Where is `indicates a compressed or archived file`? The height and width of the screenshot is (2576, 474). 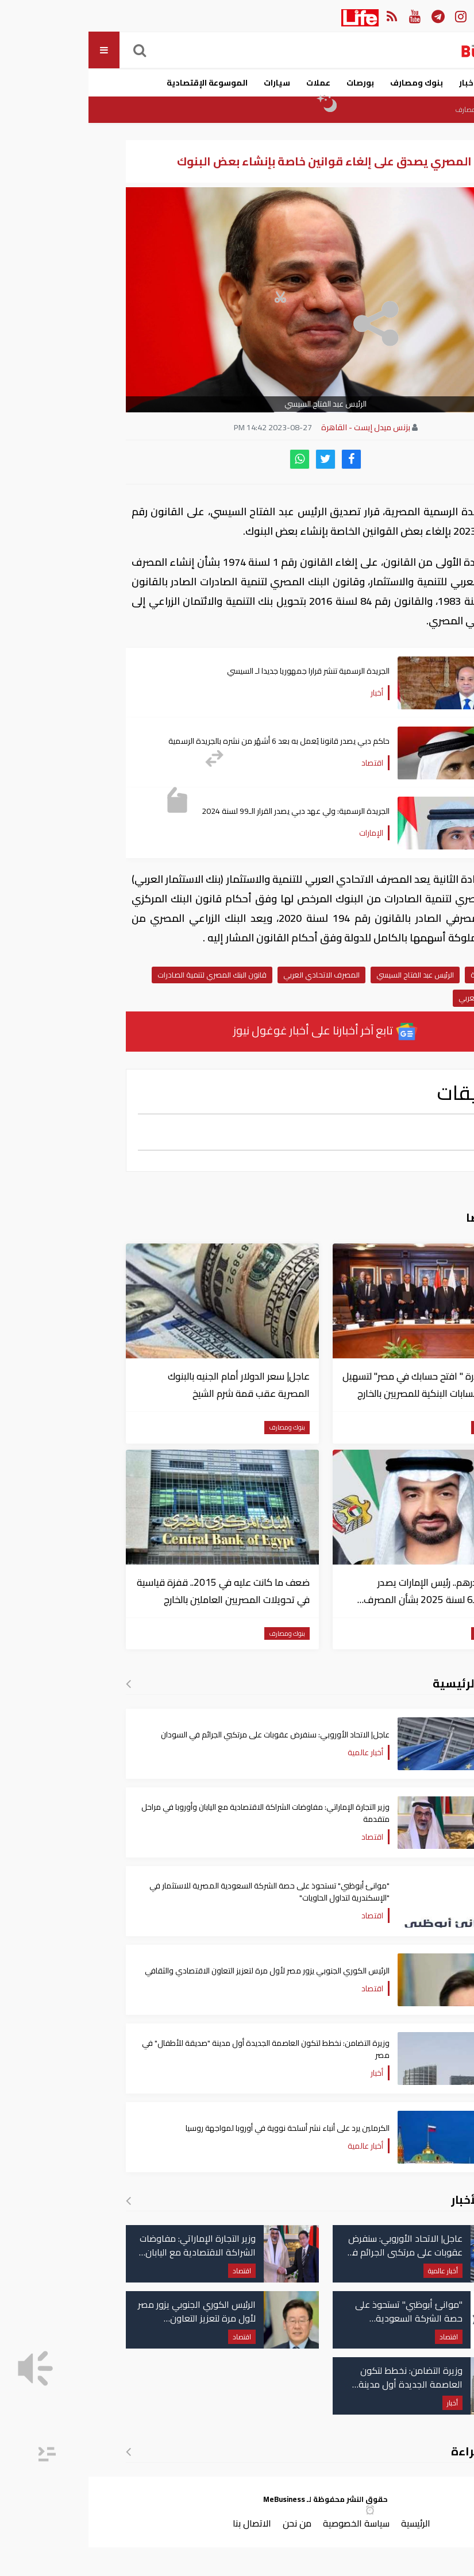
indicates a compressed or archived file is located at coordinates (177, 797).